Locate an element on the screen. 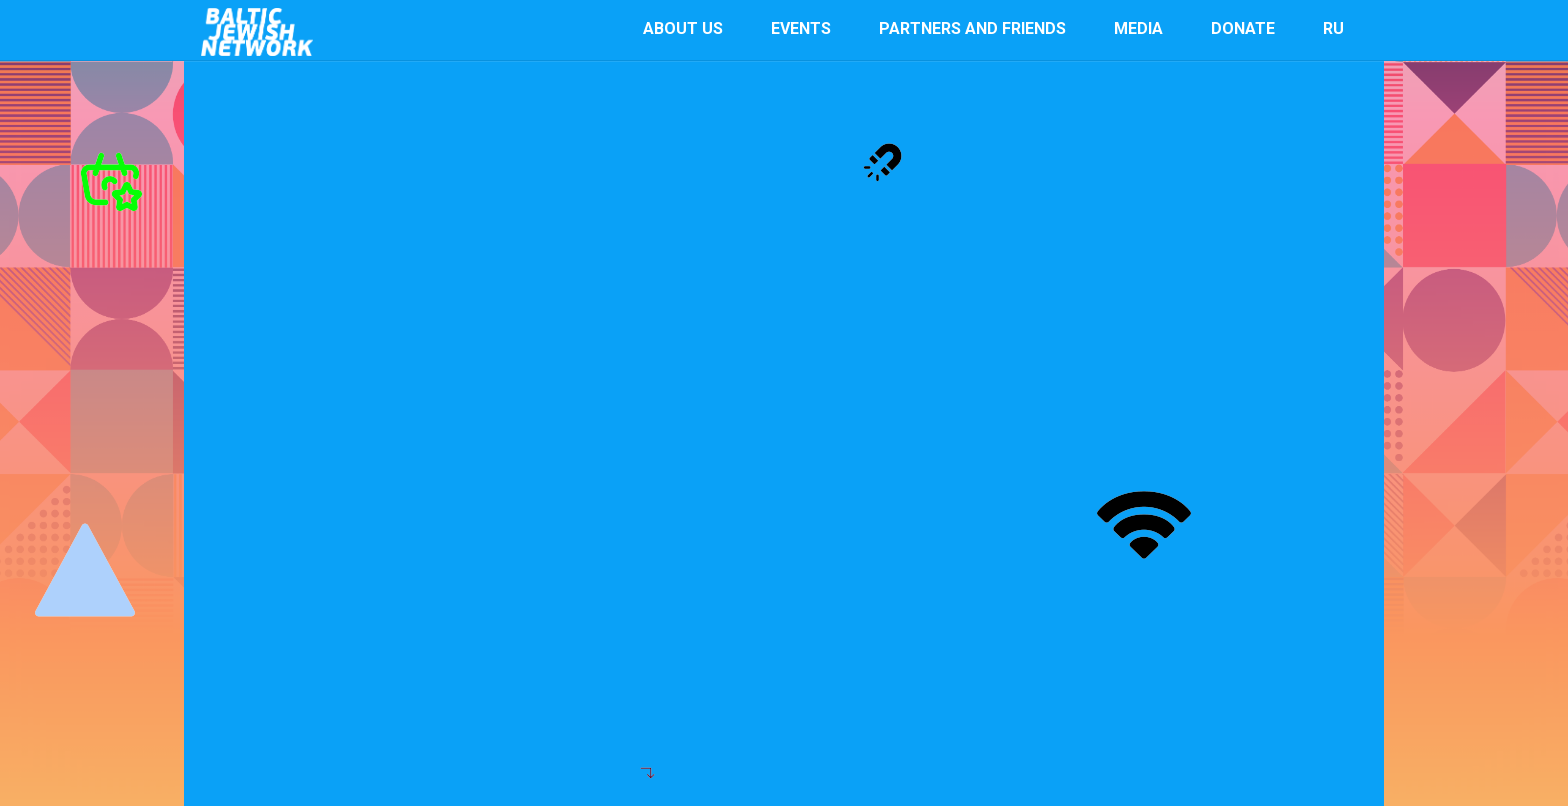 This screenshot has width=1568, height=806. attract or pull related items together is located at coordinates (883, 162).